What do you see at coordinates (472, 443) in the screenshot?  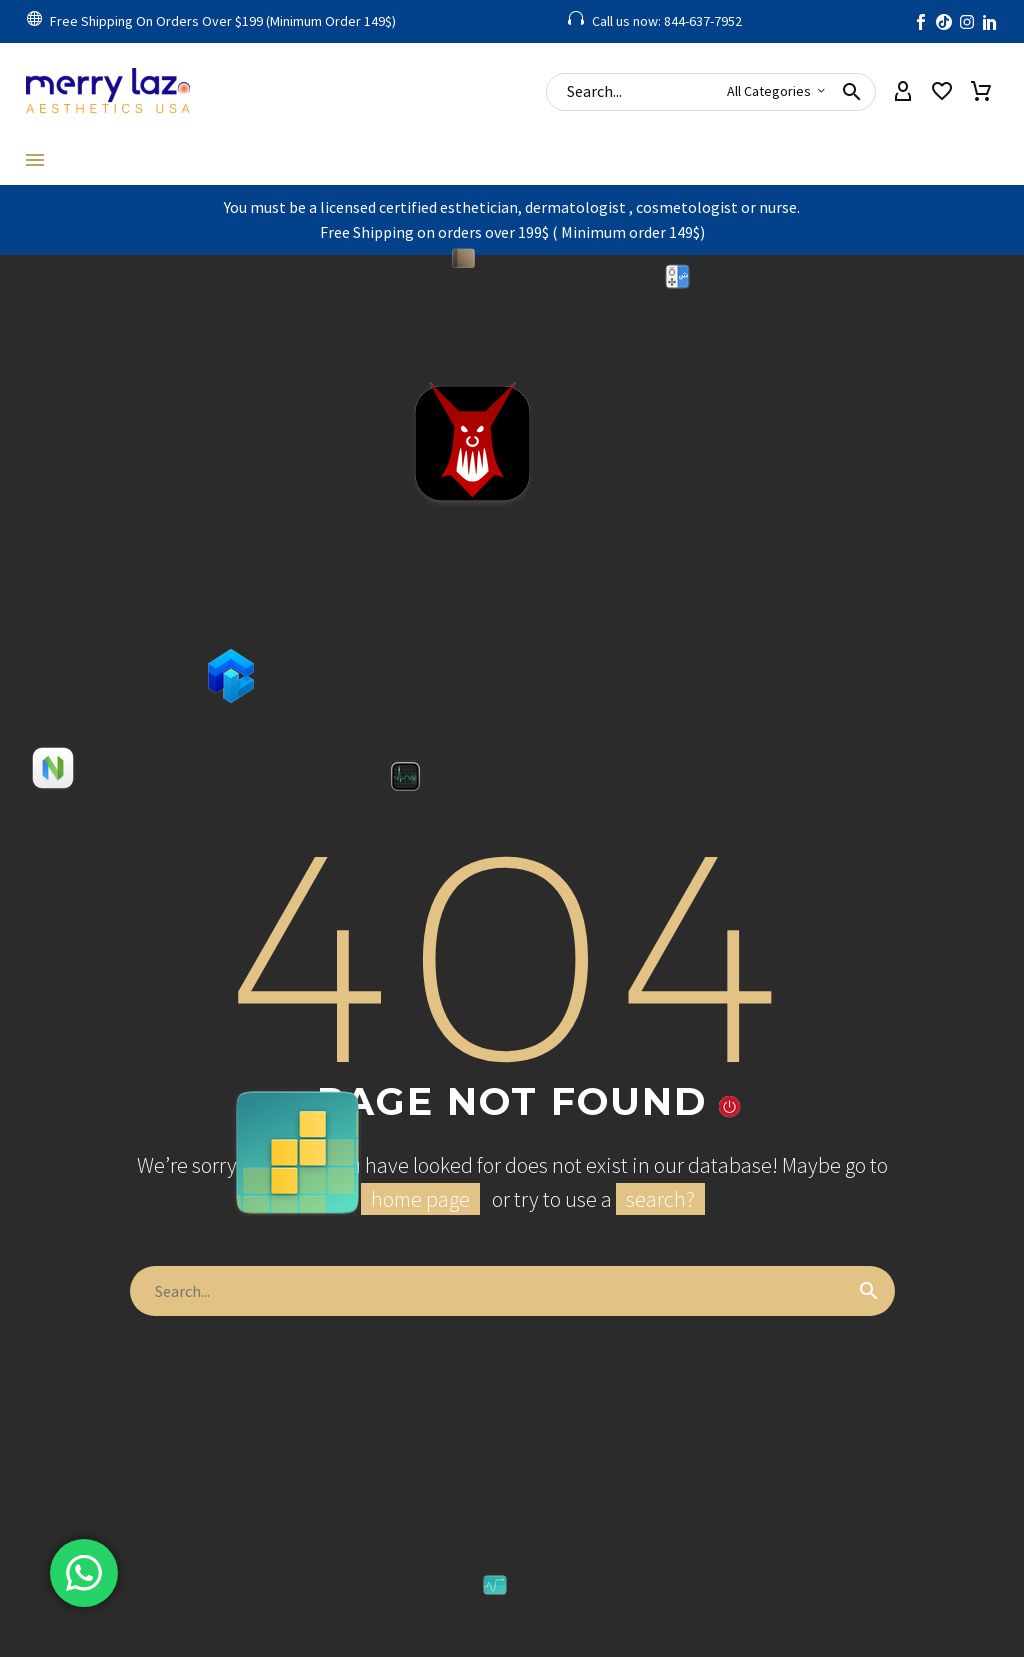 I see `launch dungeon keeper game` at bounding box center [472, 443].